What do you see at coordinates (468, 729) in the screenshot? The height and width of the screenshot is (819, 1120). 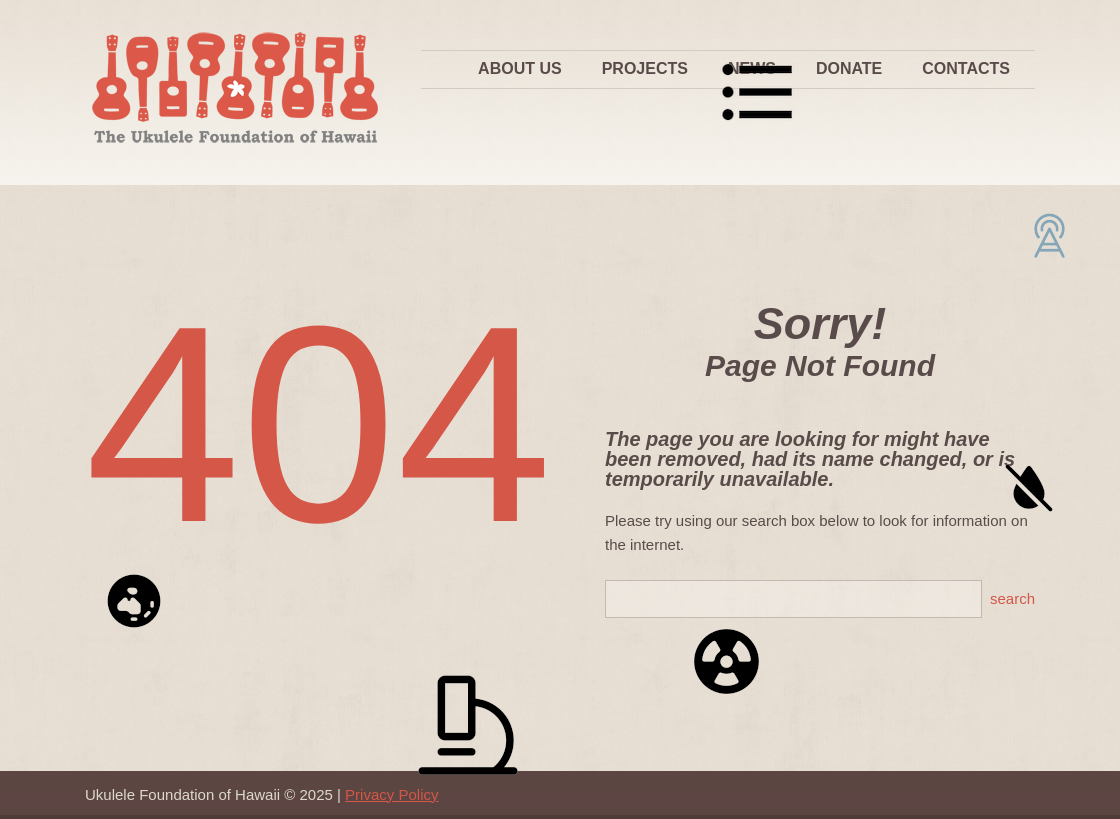 I see `access research or lab tools` at bounding box center [468, 729].